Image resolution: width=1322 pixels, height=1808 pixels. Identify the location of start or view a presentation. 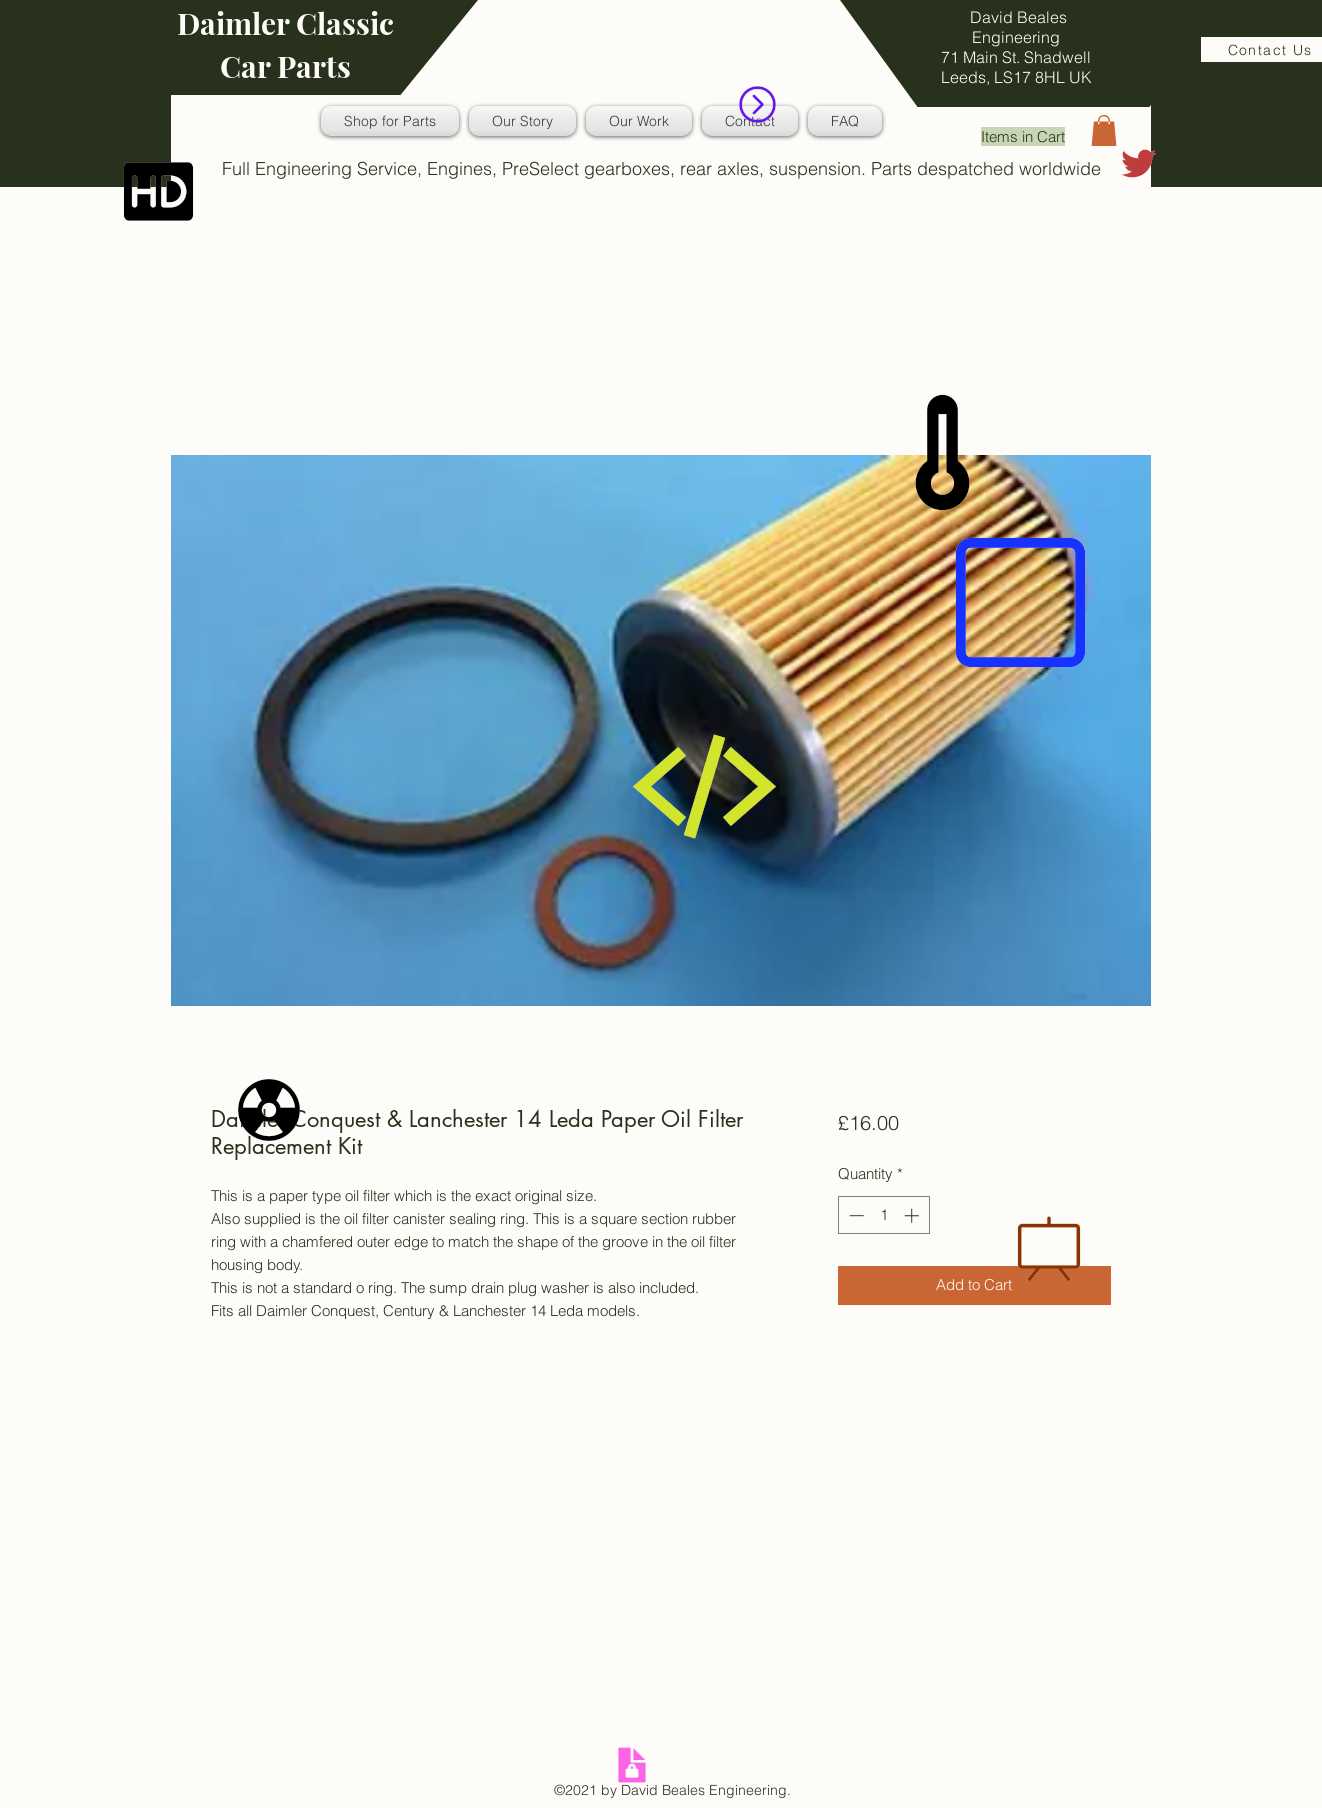
(1049, 1250).